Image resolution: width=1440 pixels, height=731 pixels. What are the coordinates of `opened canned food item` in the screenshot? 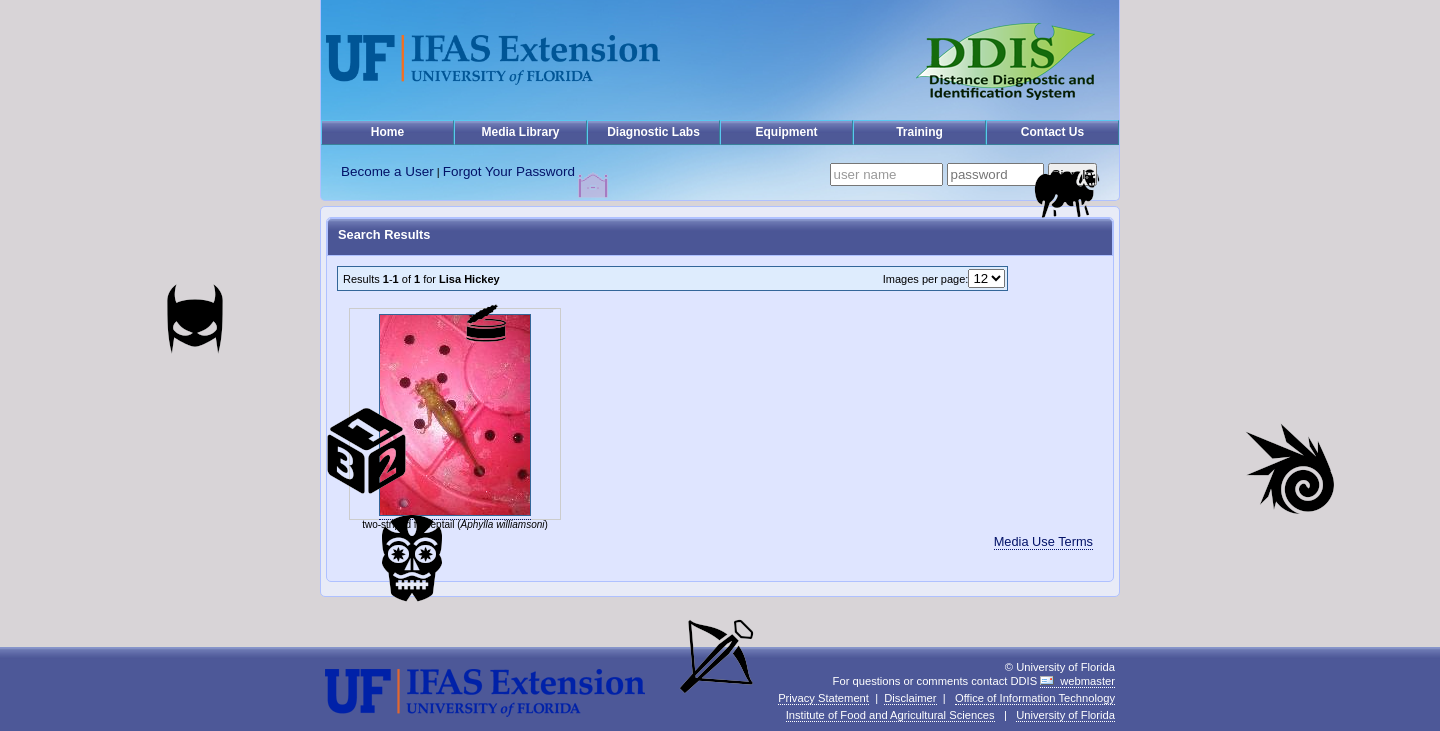 It's located at (486, 323).